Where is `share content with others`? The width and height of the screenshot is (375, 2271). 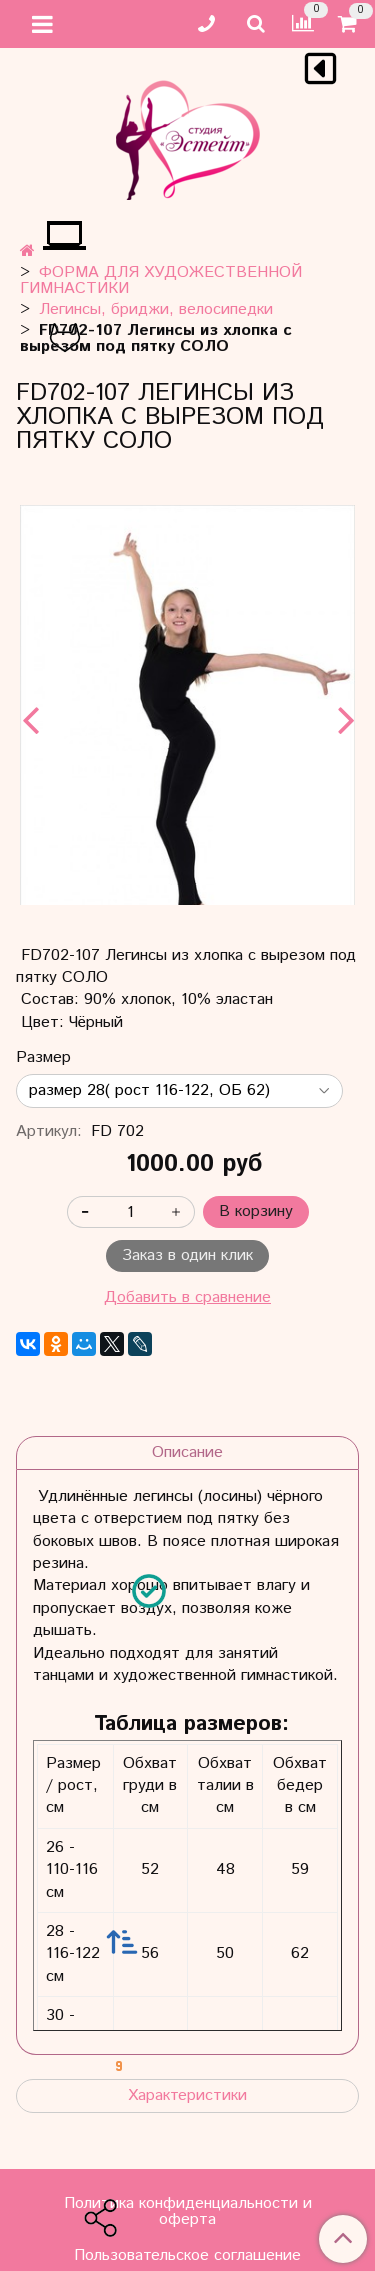
share content with others is located at coordinates (102, 2218).